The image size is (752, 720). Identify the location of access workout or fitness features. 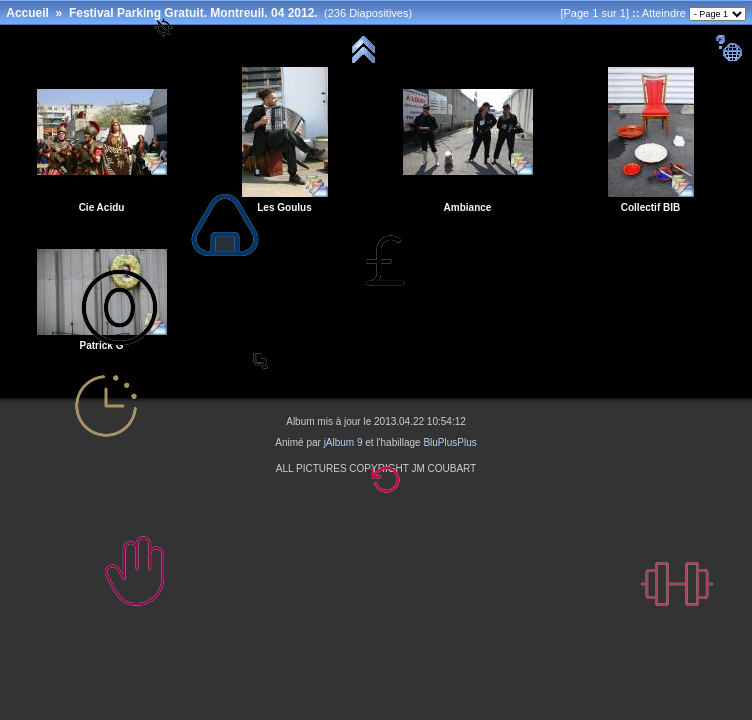
(677, 584).